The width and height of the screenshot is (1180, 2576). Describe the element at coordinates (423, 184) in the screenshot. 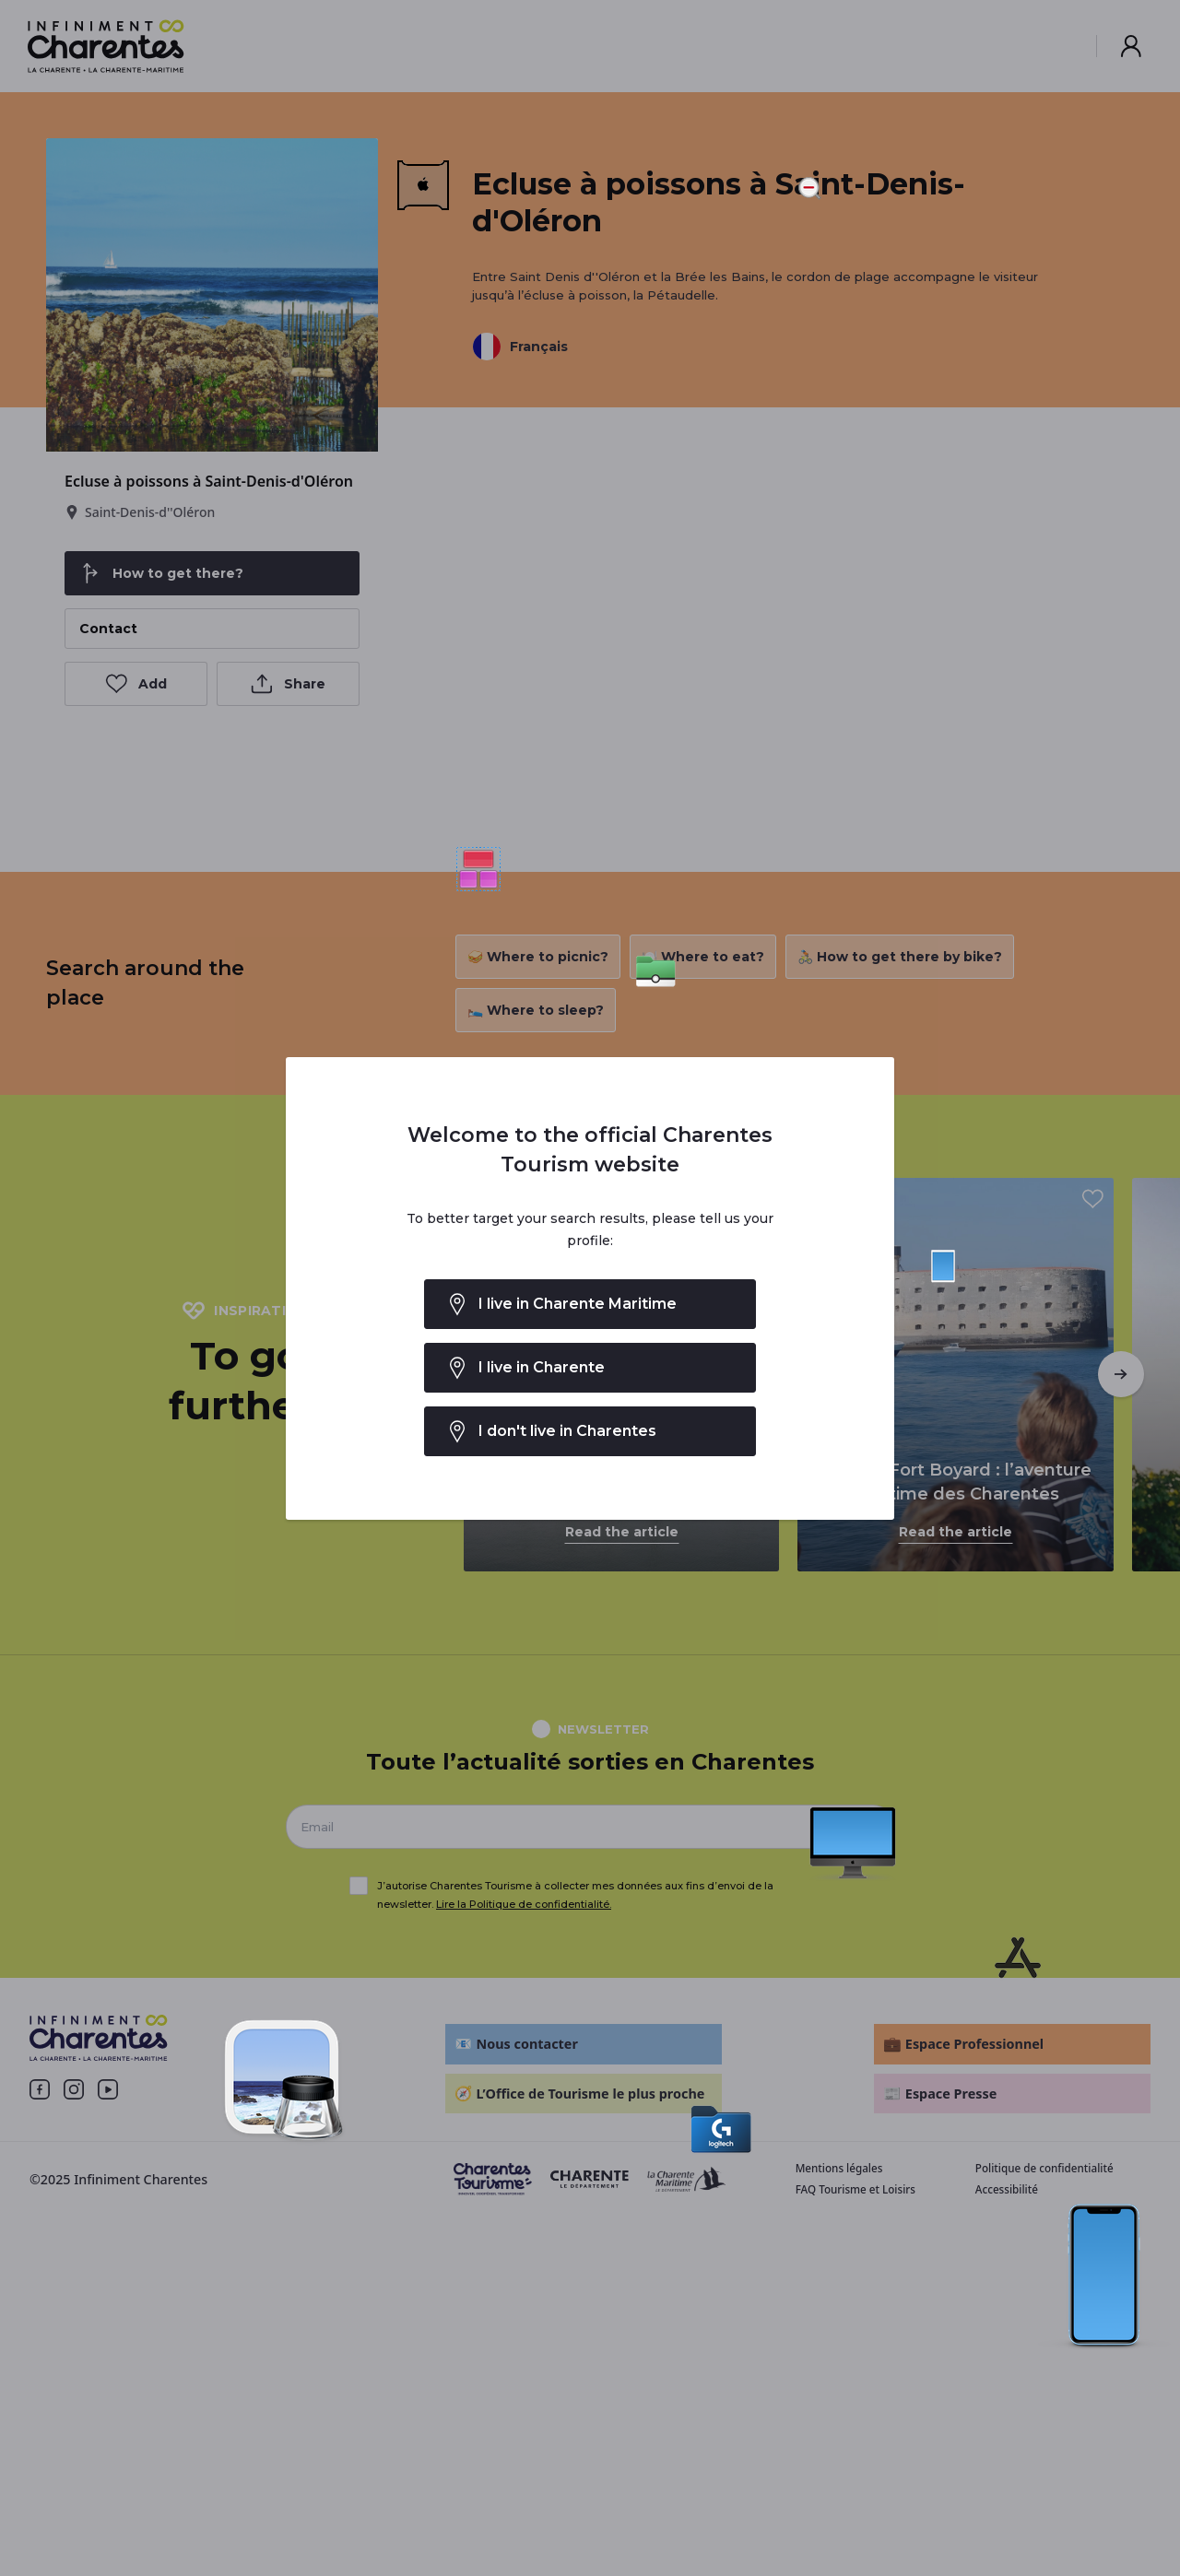

I see `navigate to mac pro in finder sidebar` at that location.